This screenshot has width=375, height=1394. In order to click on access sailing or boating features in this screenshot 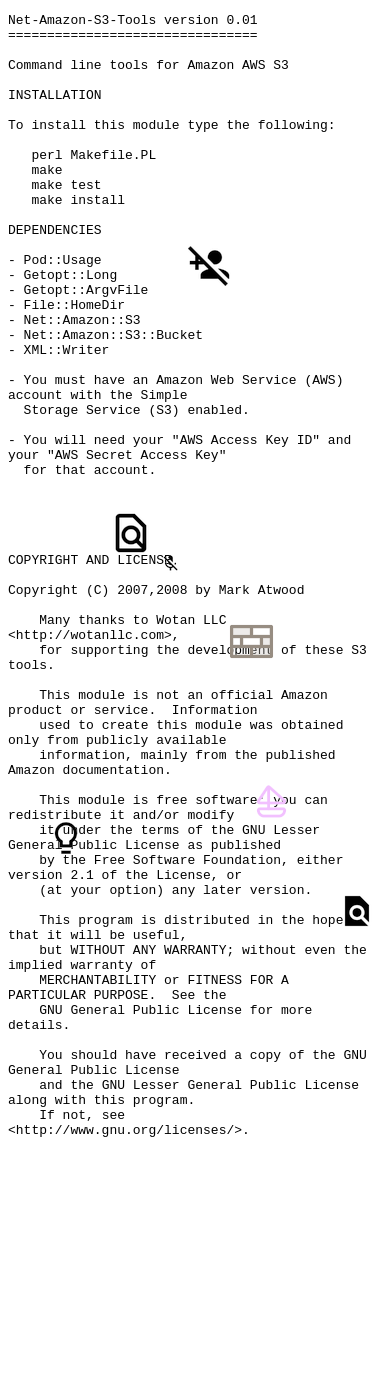, I will do `click(271, 801)`.